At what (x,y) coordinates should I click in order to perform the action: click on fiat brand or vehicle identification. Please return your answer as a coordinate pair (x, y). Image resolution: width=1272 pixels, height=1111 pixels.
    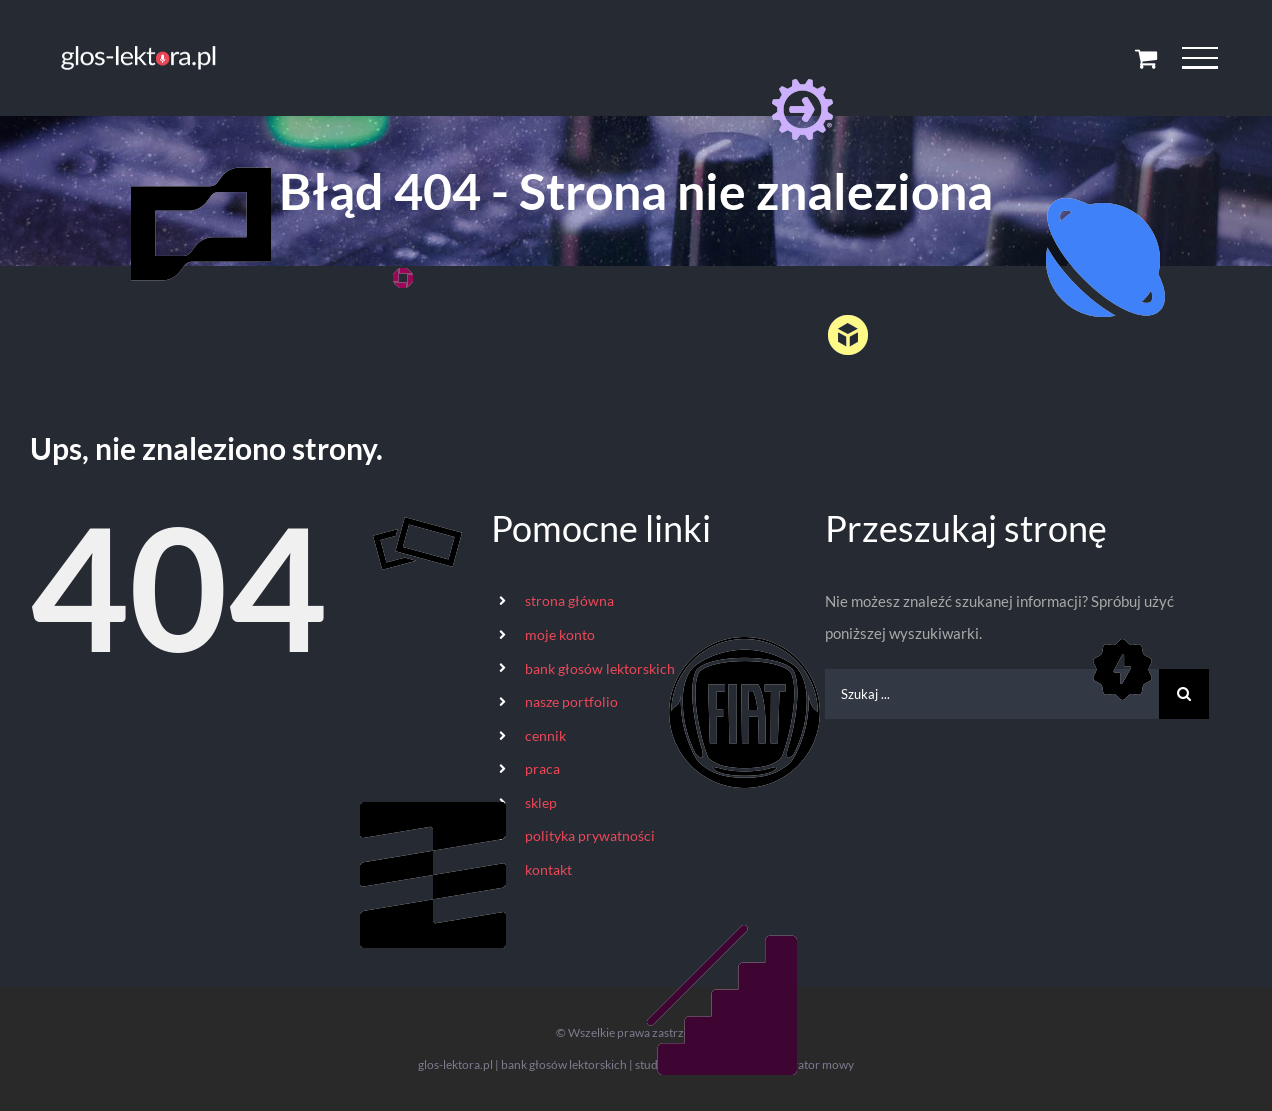
    Looking at the image, I should click on (744, 712).